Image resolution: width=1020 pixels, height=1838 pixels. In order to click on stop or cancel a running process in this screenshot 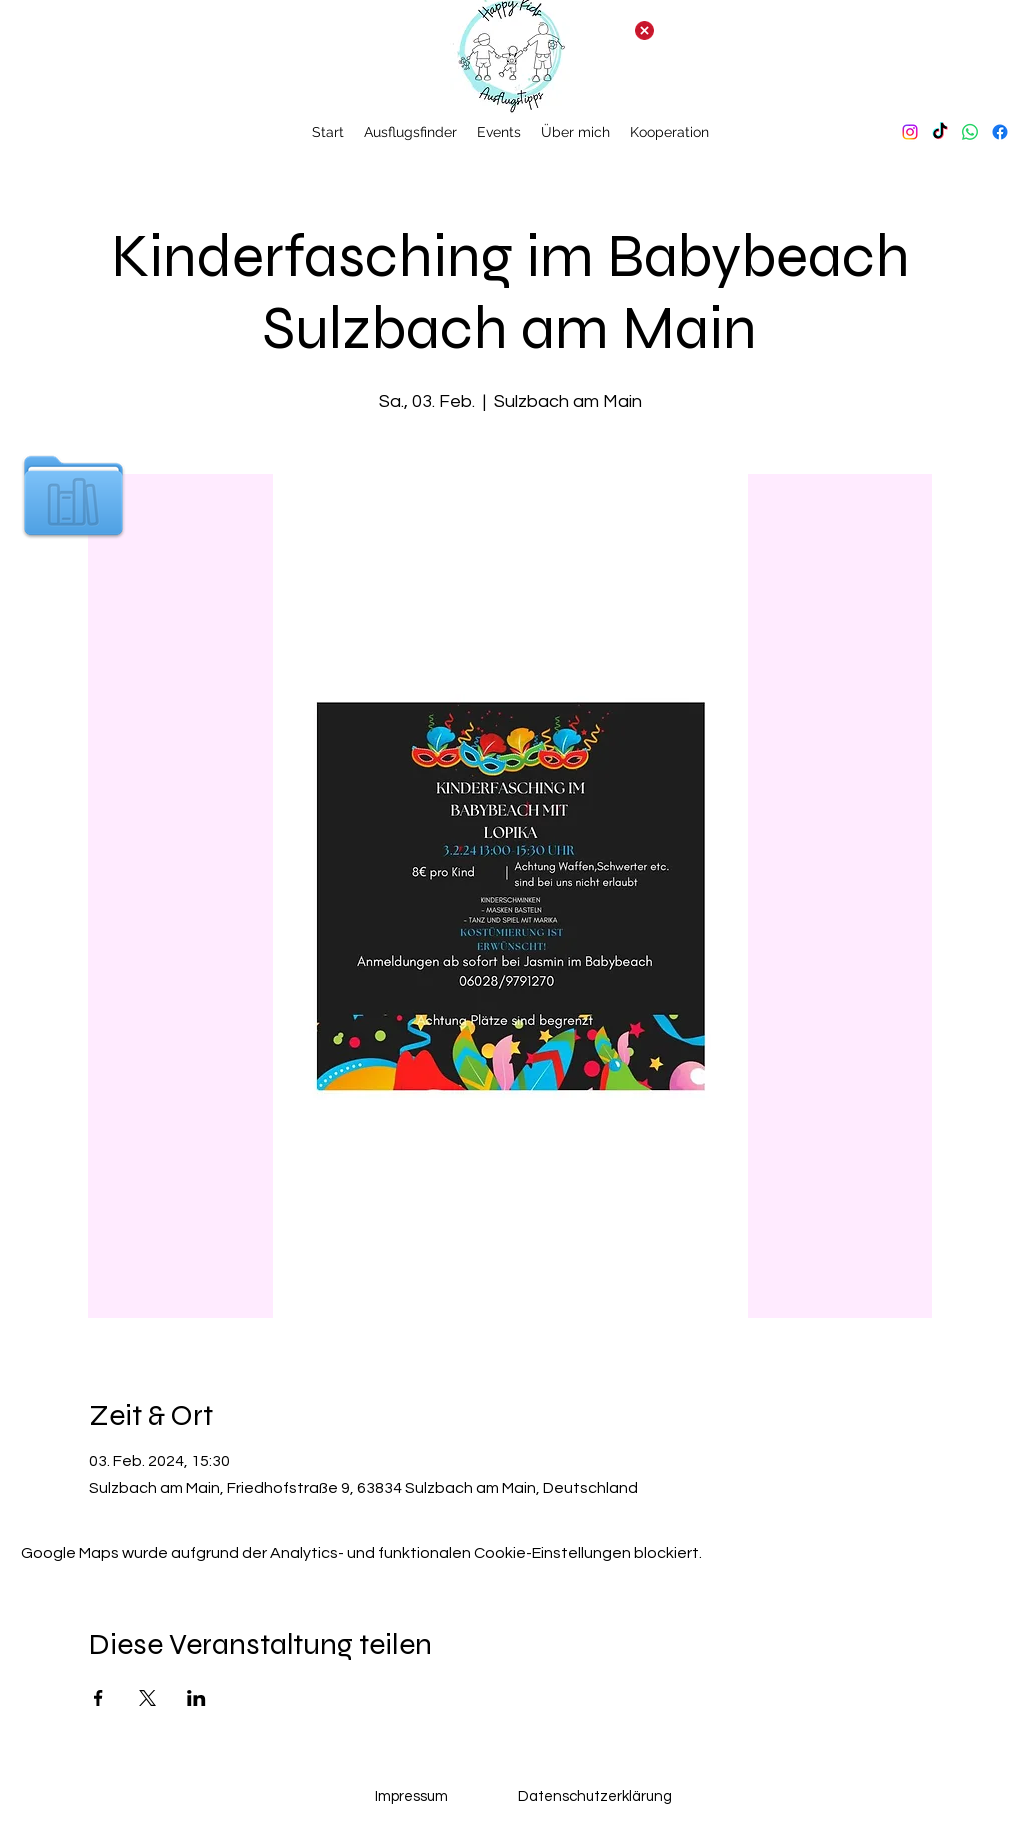, I will do `click(644, 30)`.